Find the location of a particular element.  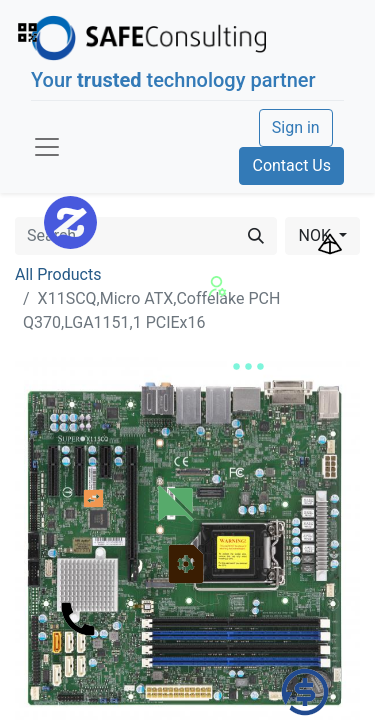

access user account settings is located at coordinates (216, 286).